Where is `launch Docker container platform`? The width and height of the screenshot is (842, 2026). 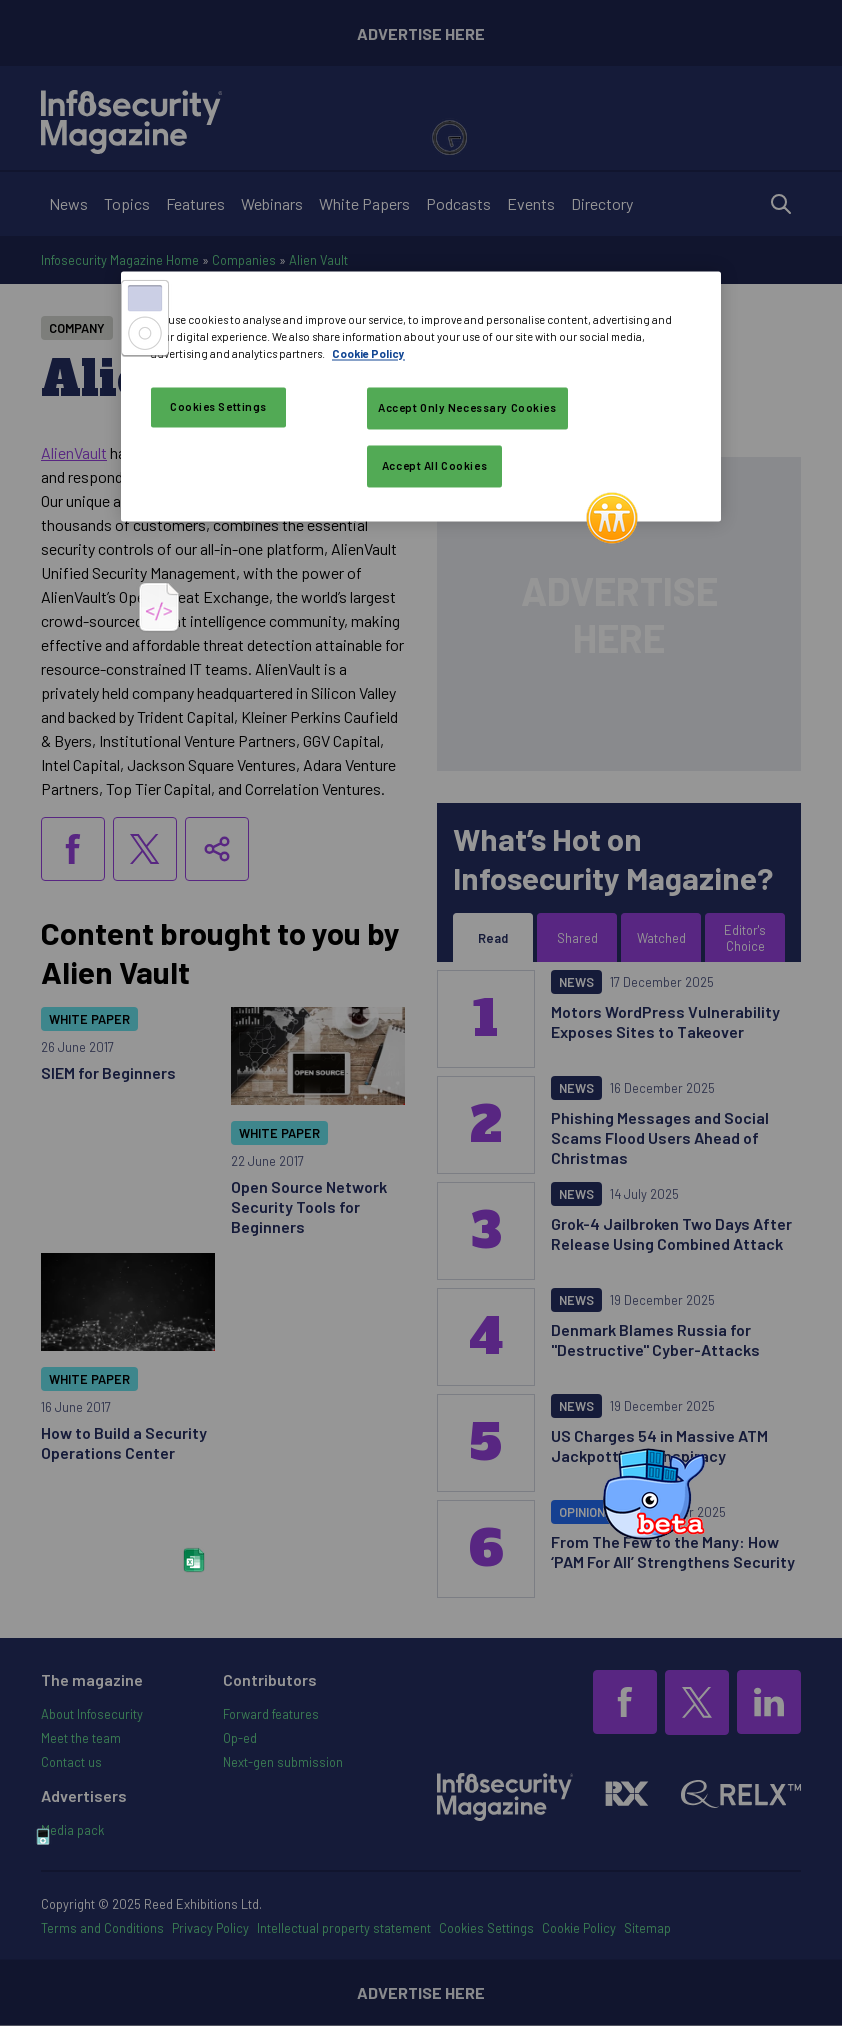 launch Docker container platform is located at coordinates (654, 1494).